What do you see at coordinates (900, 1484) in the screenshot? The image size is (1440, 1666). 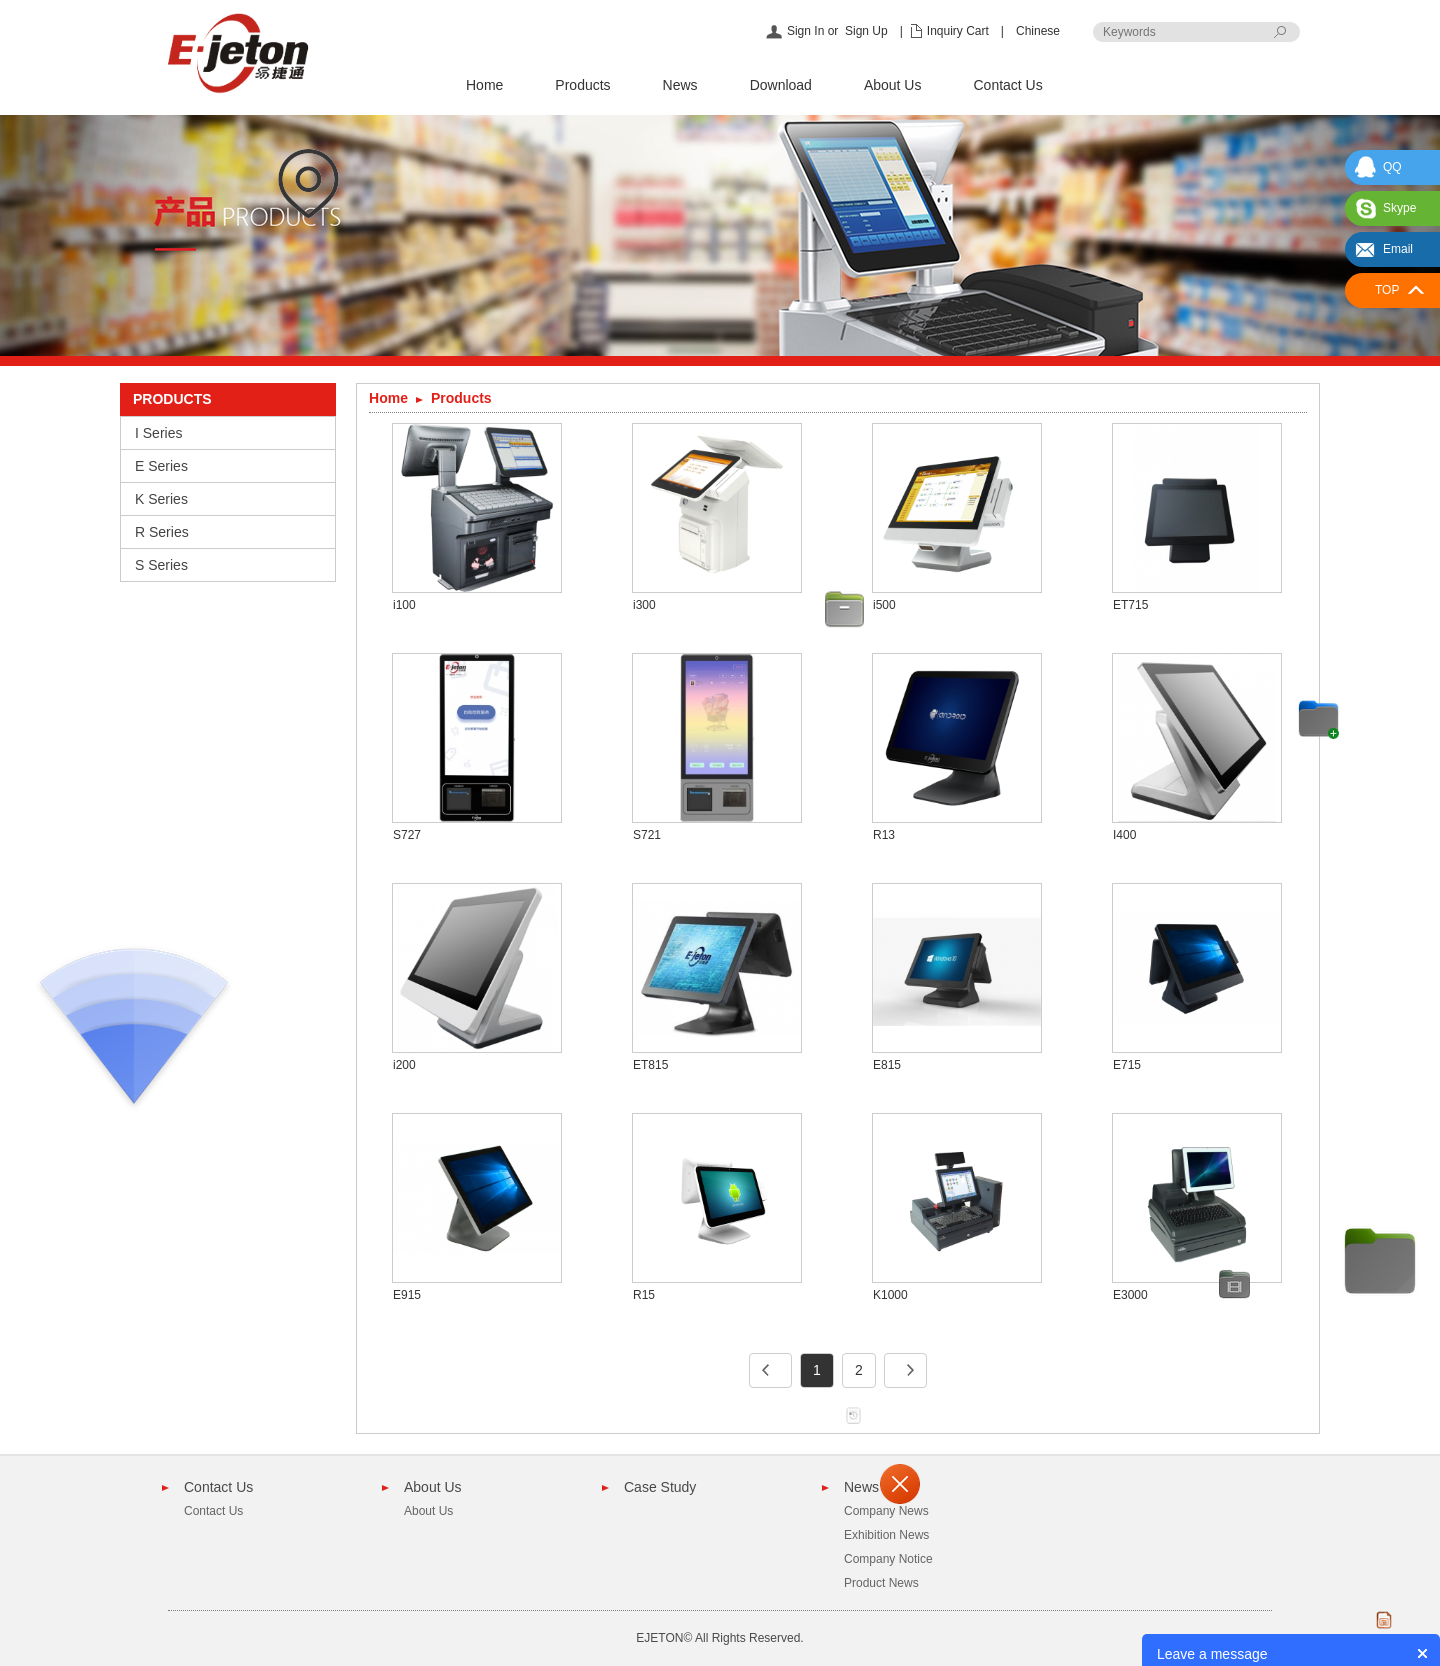 I see `indicates an error or failed action` at bounding box center [900, 1484].